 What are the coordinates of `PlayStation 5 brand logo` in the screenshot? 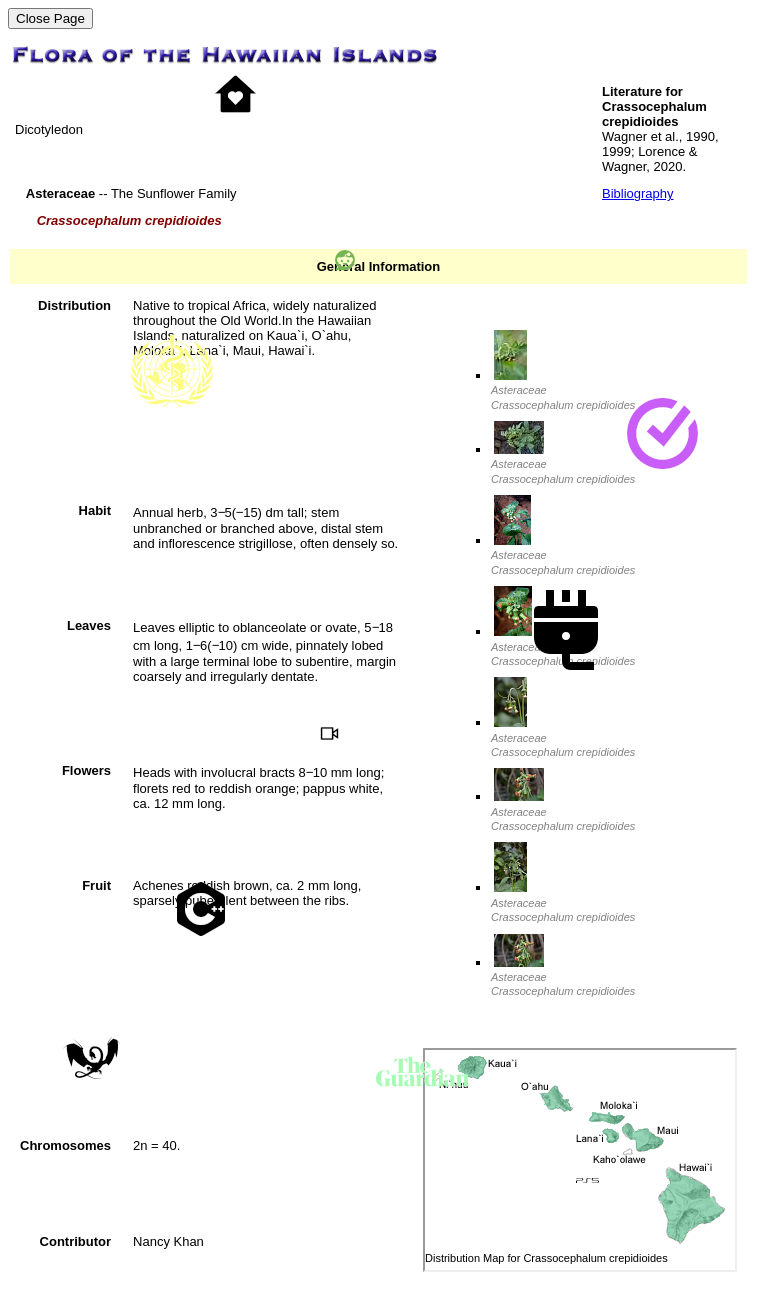 It's located at (587, 1180).